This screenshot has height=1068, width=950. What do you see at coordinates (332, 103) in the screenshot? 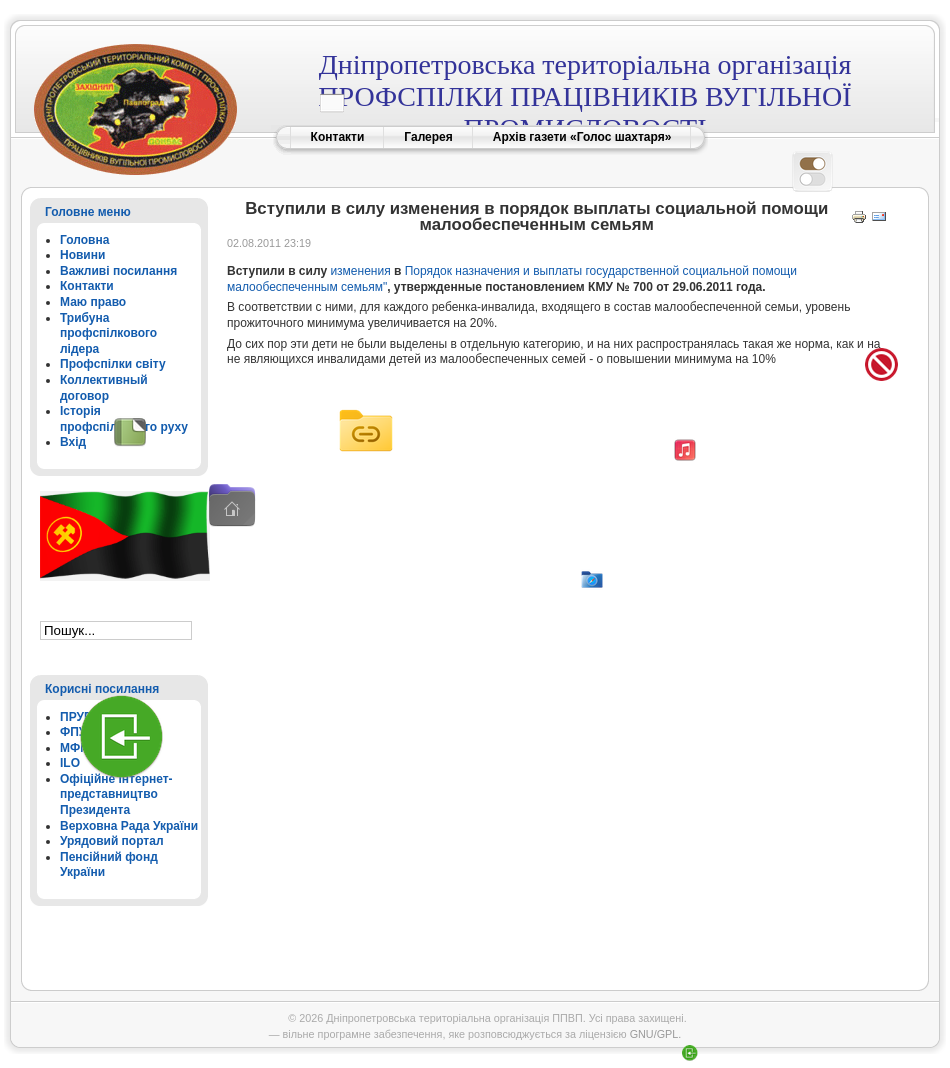
I see `open a new window` at bounding box center [332, 103].